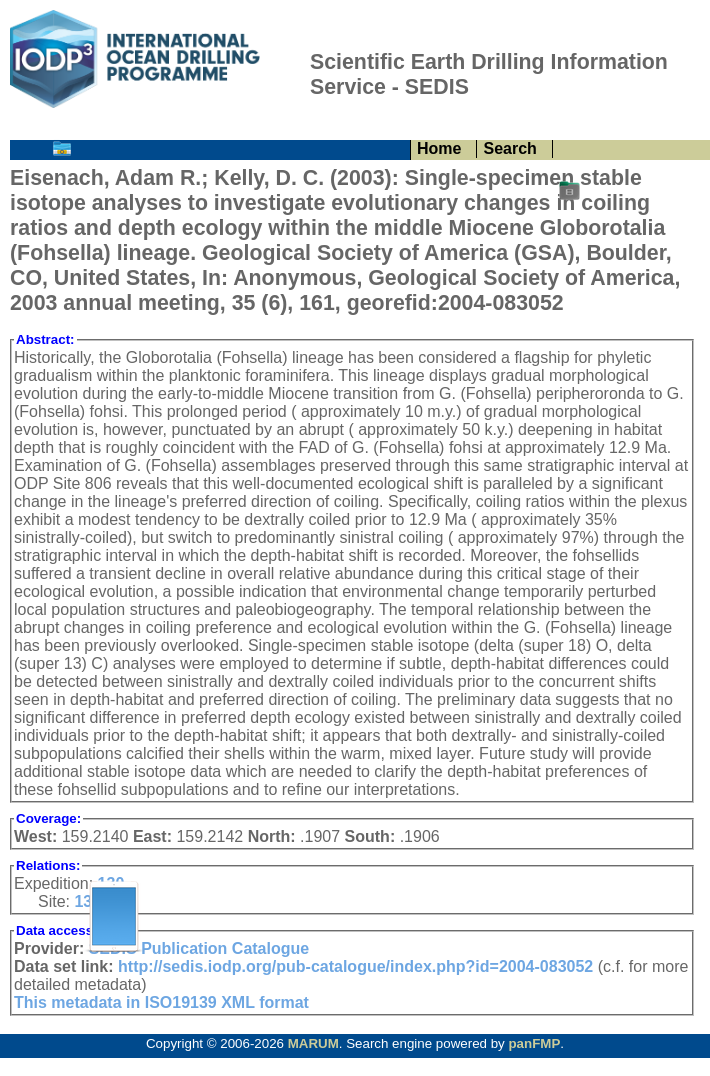 The image size is (710, 1076). Describe the element at coordinates (569, 190) in the screenshot. I see `open your videos folder` at that location.